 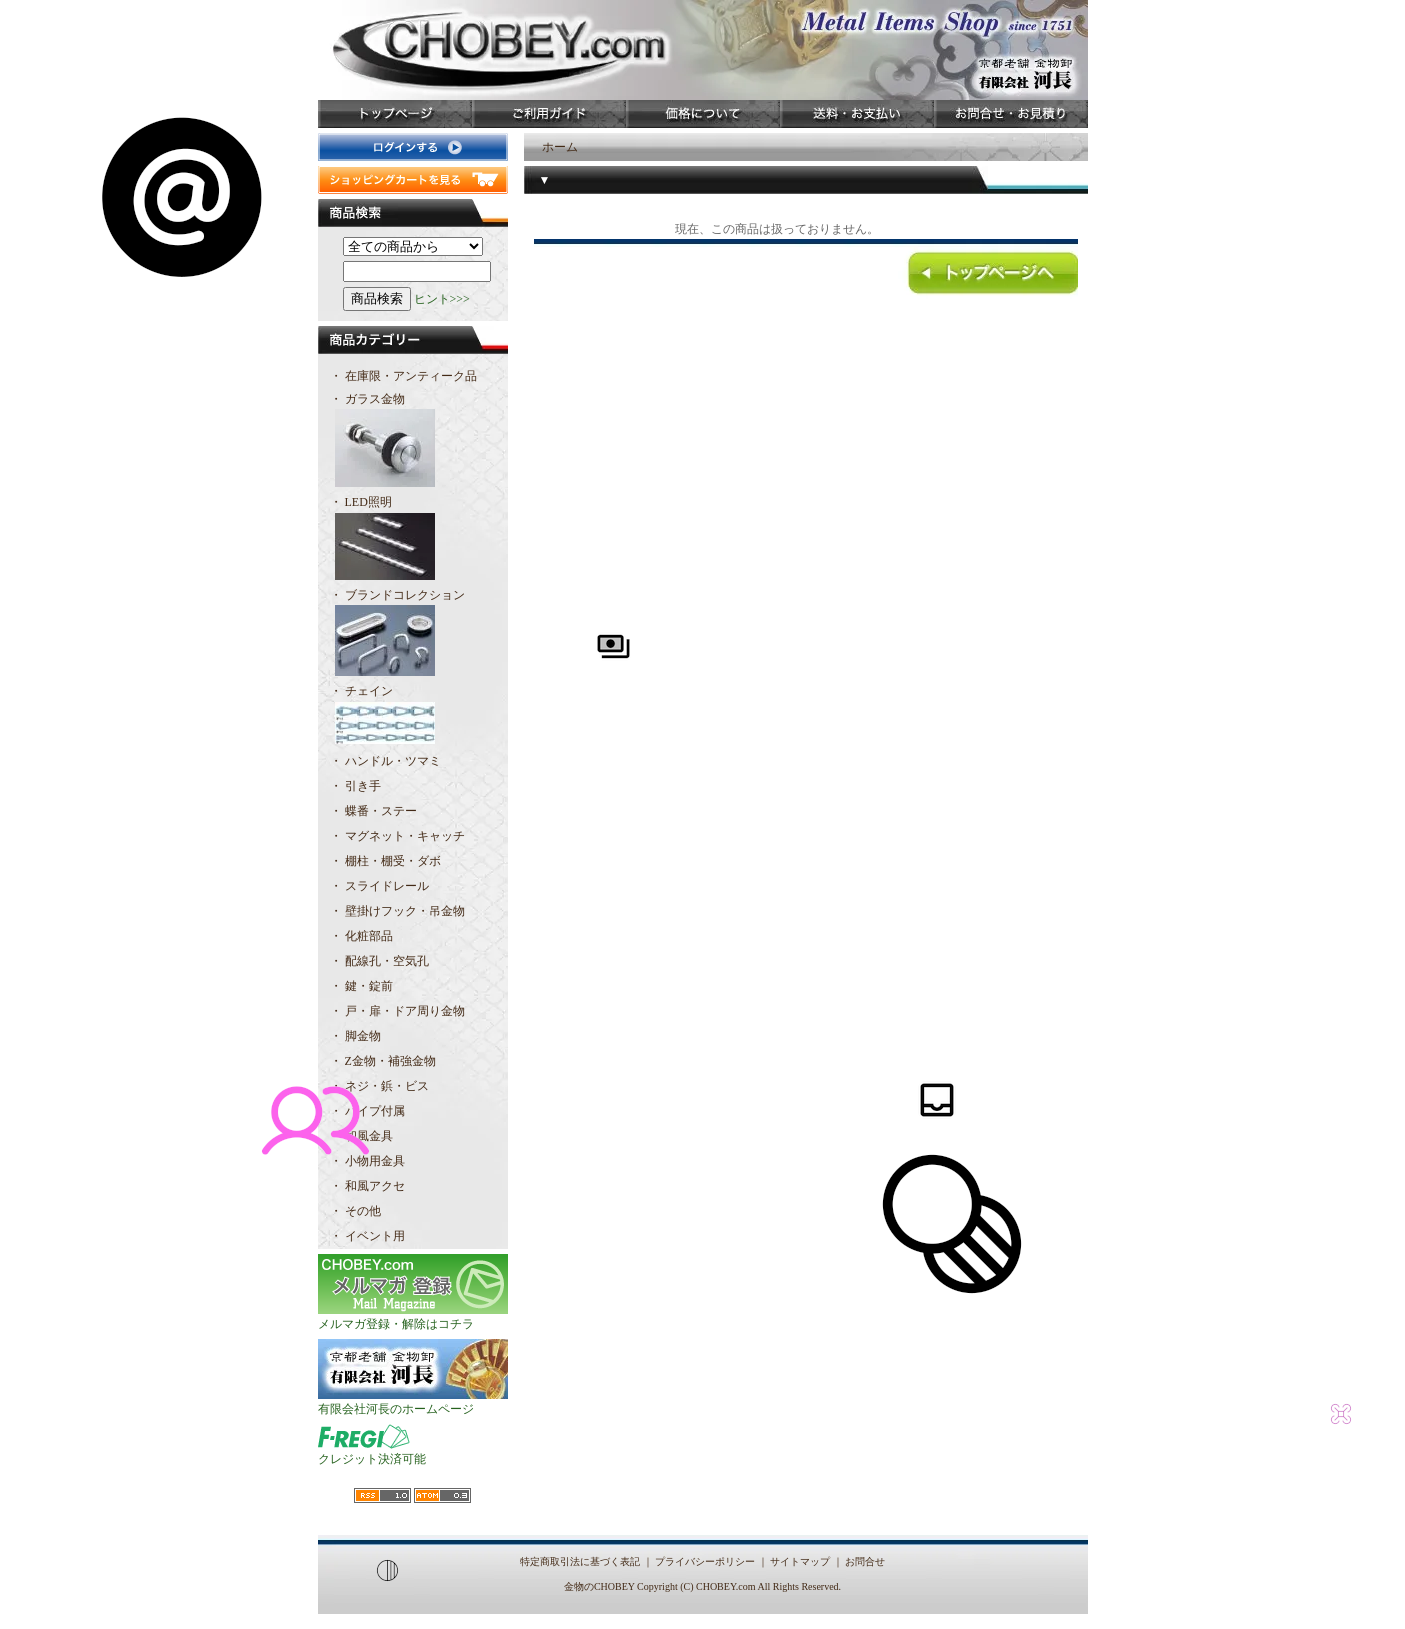 What do you see at coordinates (315, 1120) in the screenshot?
I see `view all users or team members` at bounding box center [315, 1120].